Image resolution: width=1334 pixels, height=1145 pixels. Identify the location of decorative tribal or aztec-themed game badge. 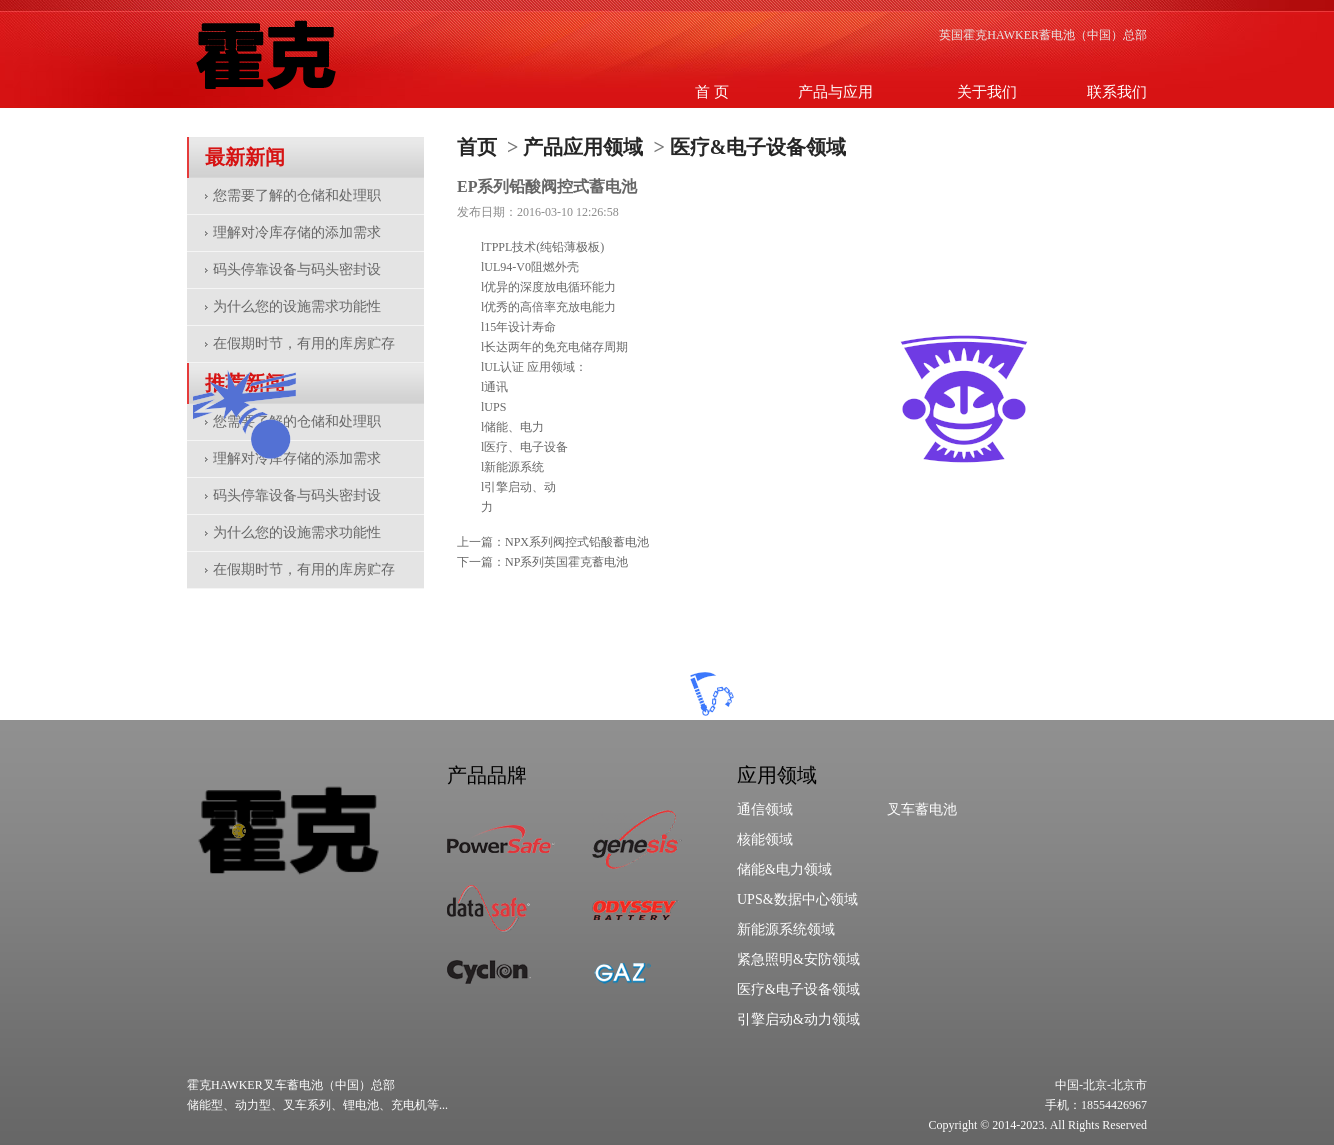
(964, 399).